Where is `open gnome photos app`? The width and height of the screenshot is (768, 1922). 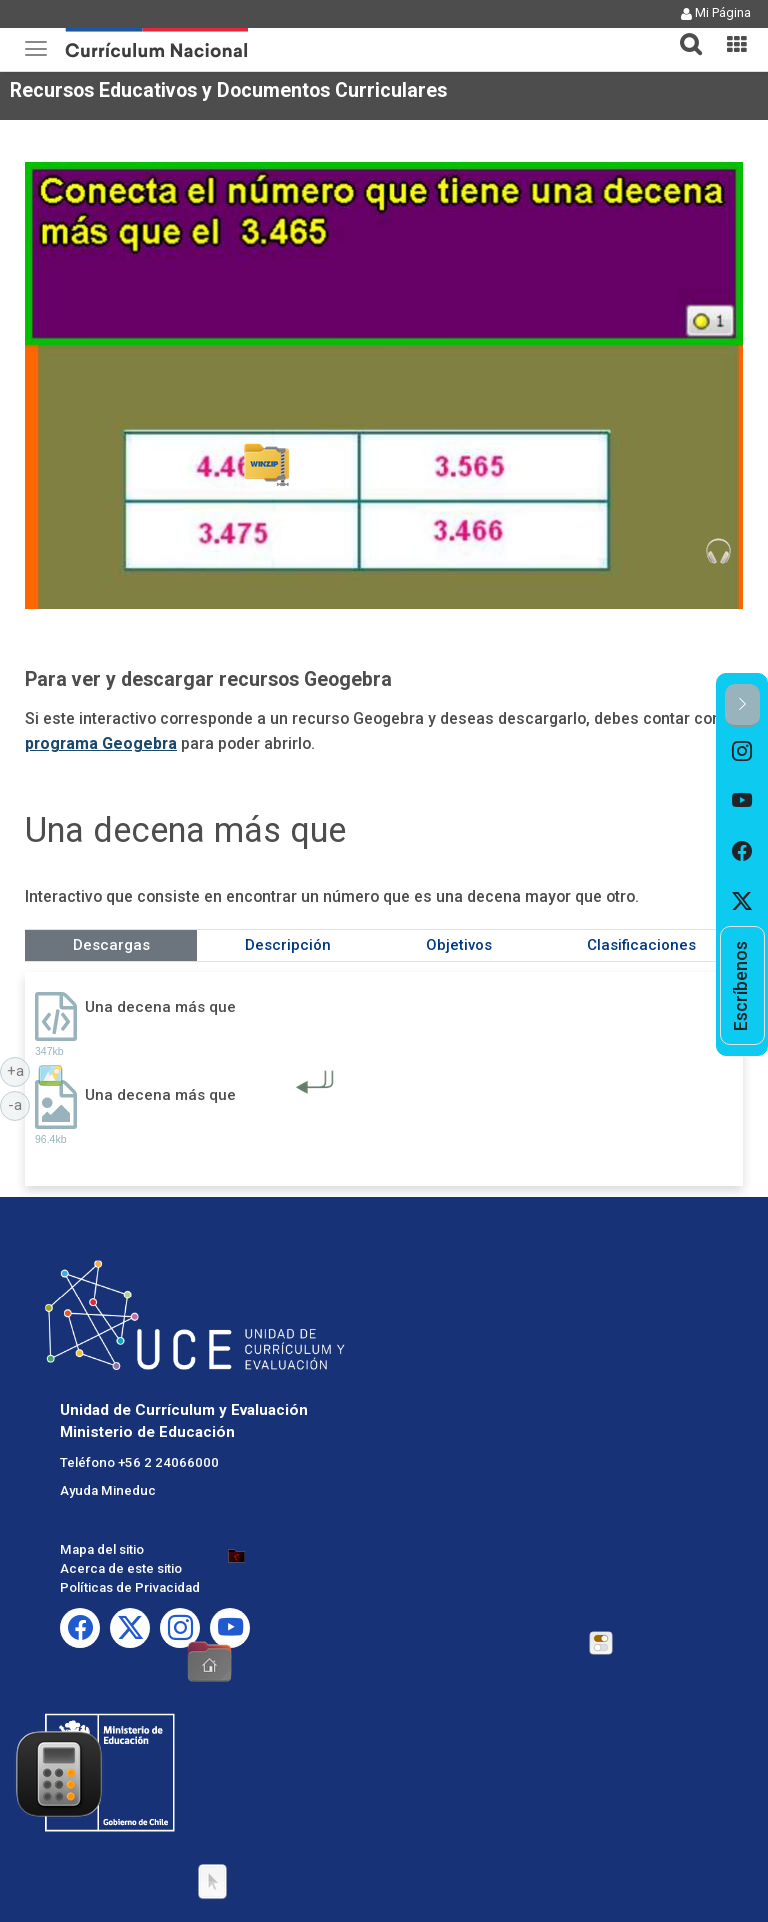
open gnome photos app is located at coordinates (50, 1075).